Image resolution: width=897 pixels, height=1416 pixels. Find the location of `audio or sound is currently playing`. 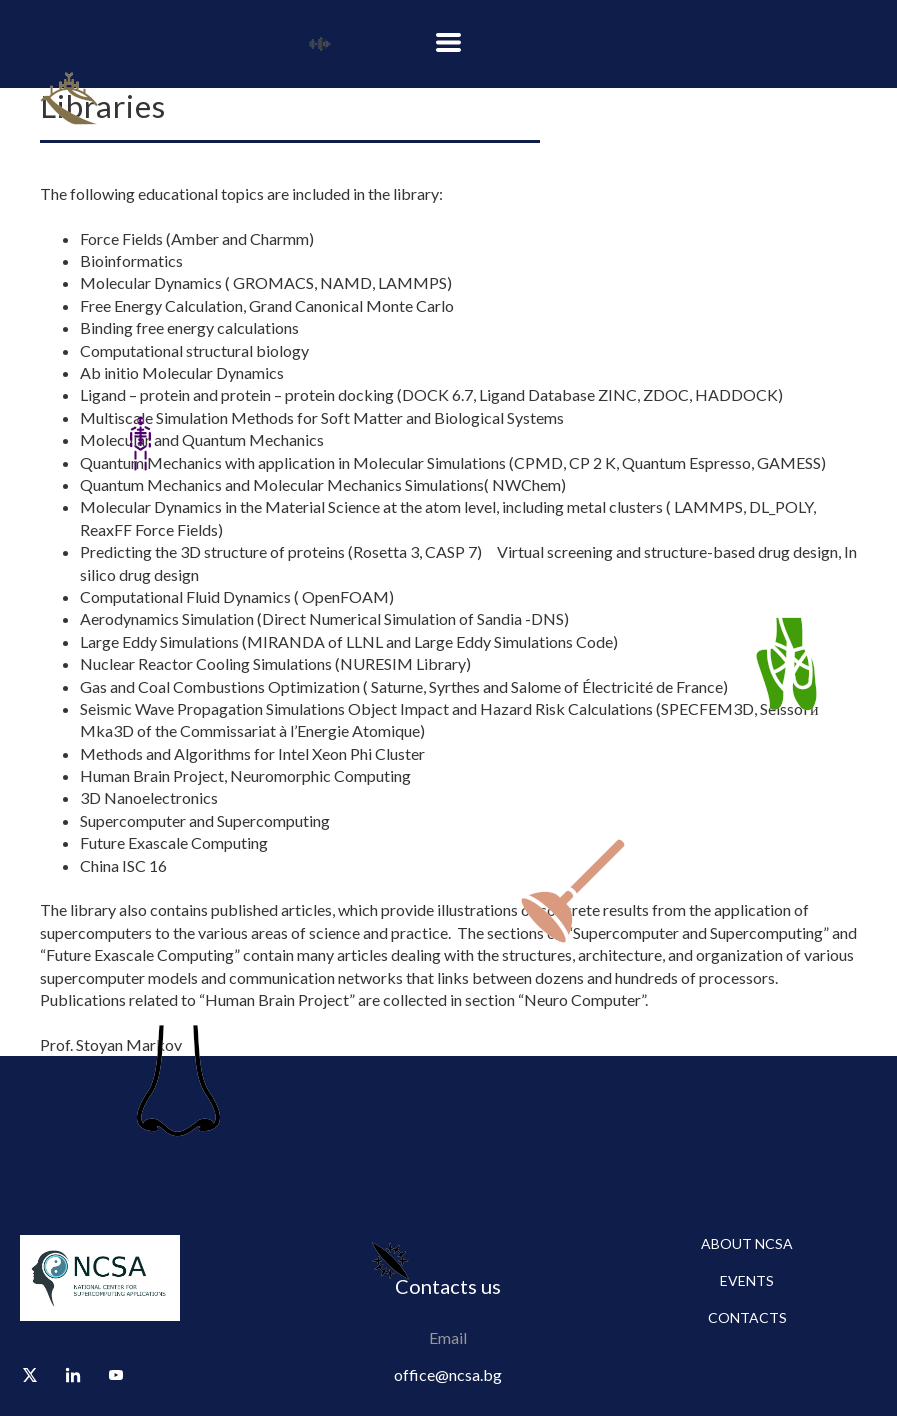

audio or sound is currently playing is located at coordinates (320, 44).